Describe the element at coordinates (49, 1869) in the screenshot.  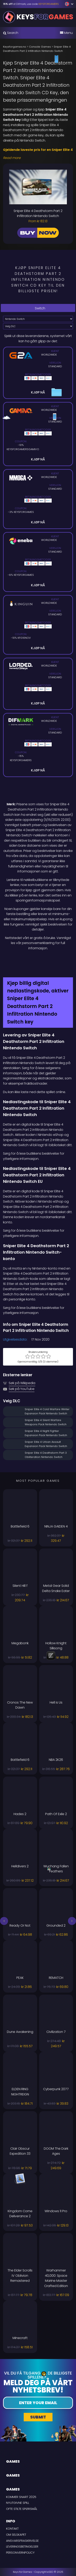
I see `open pokémon lure ball themed folder` at that location.